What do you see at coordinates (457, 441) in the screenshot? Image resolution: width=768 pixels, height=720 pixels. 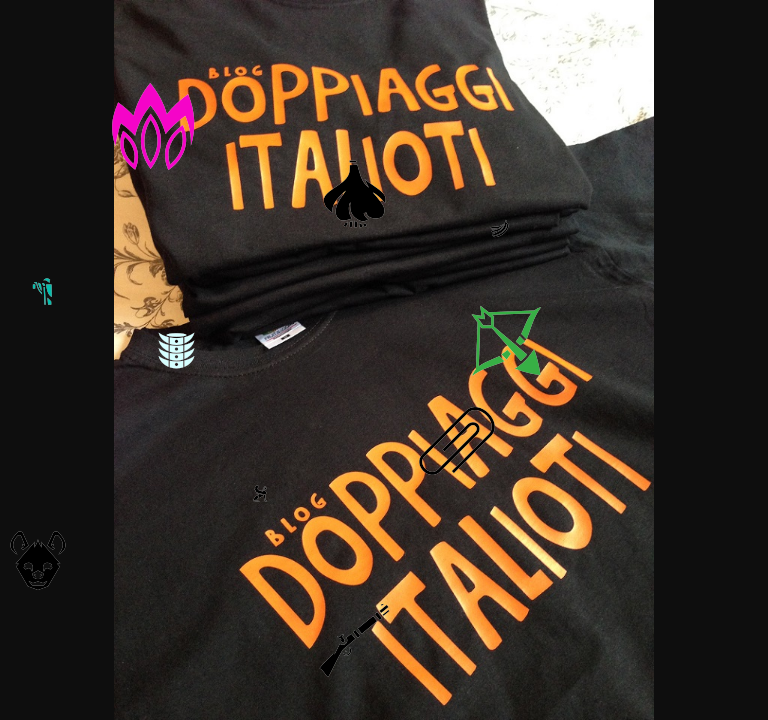 I see `attach a file to your message` at bounding box center [457, 441].